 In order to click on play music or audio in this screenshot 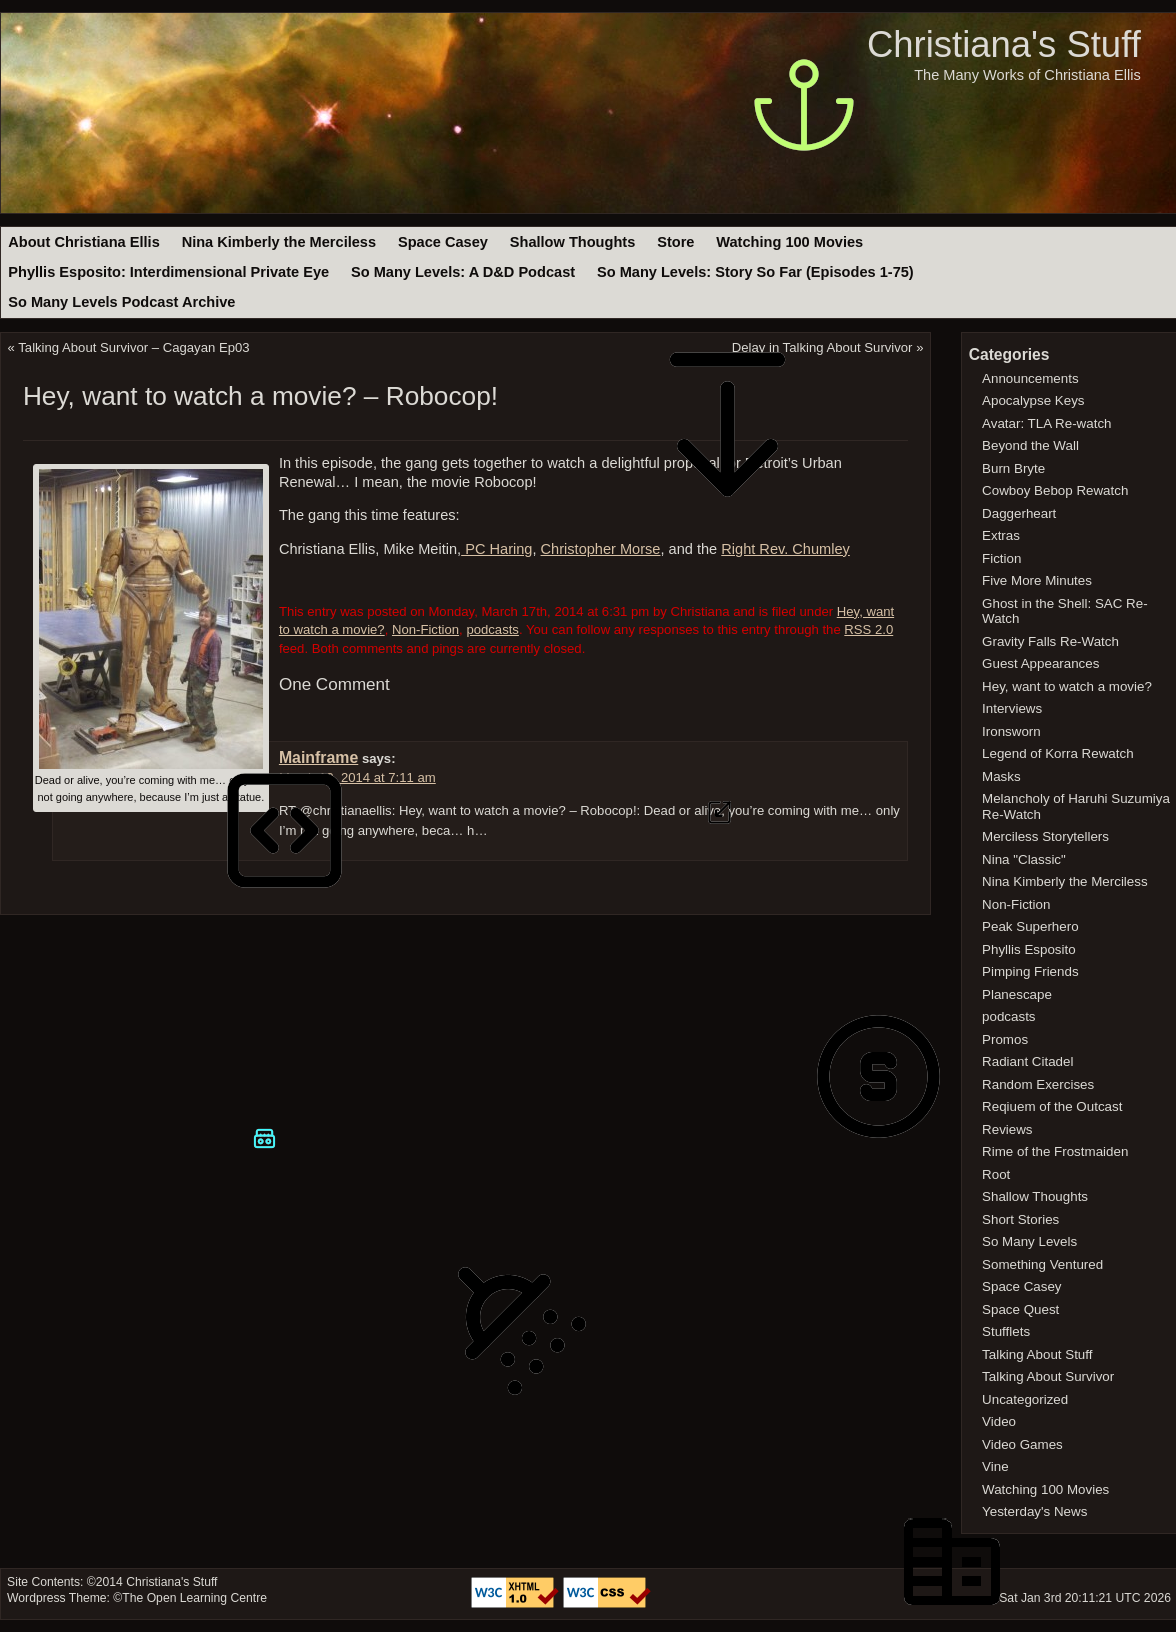, I will do `click(264, 1138)`.